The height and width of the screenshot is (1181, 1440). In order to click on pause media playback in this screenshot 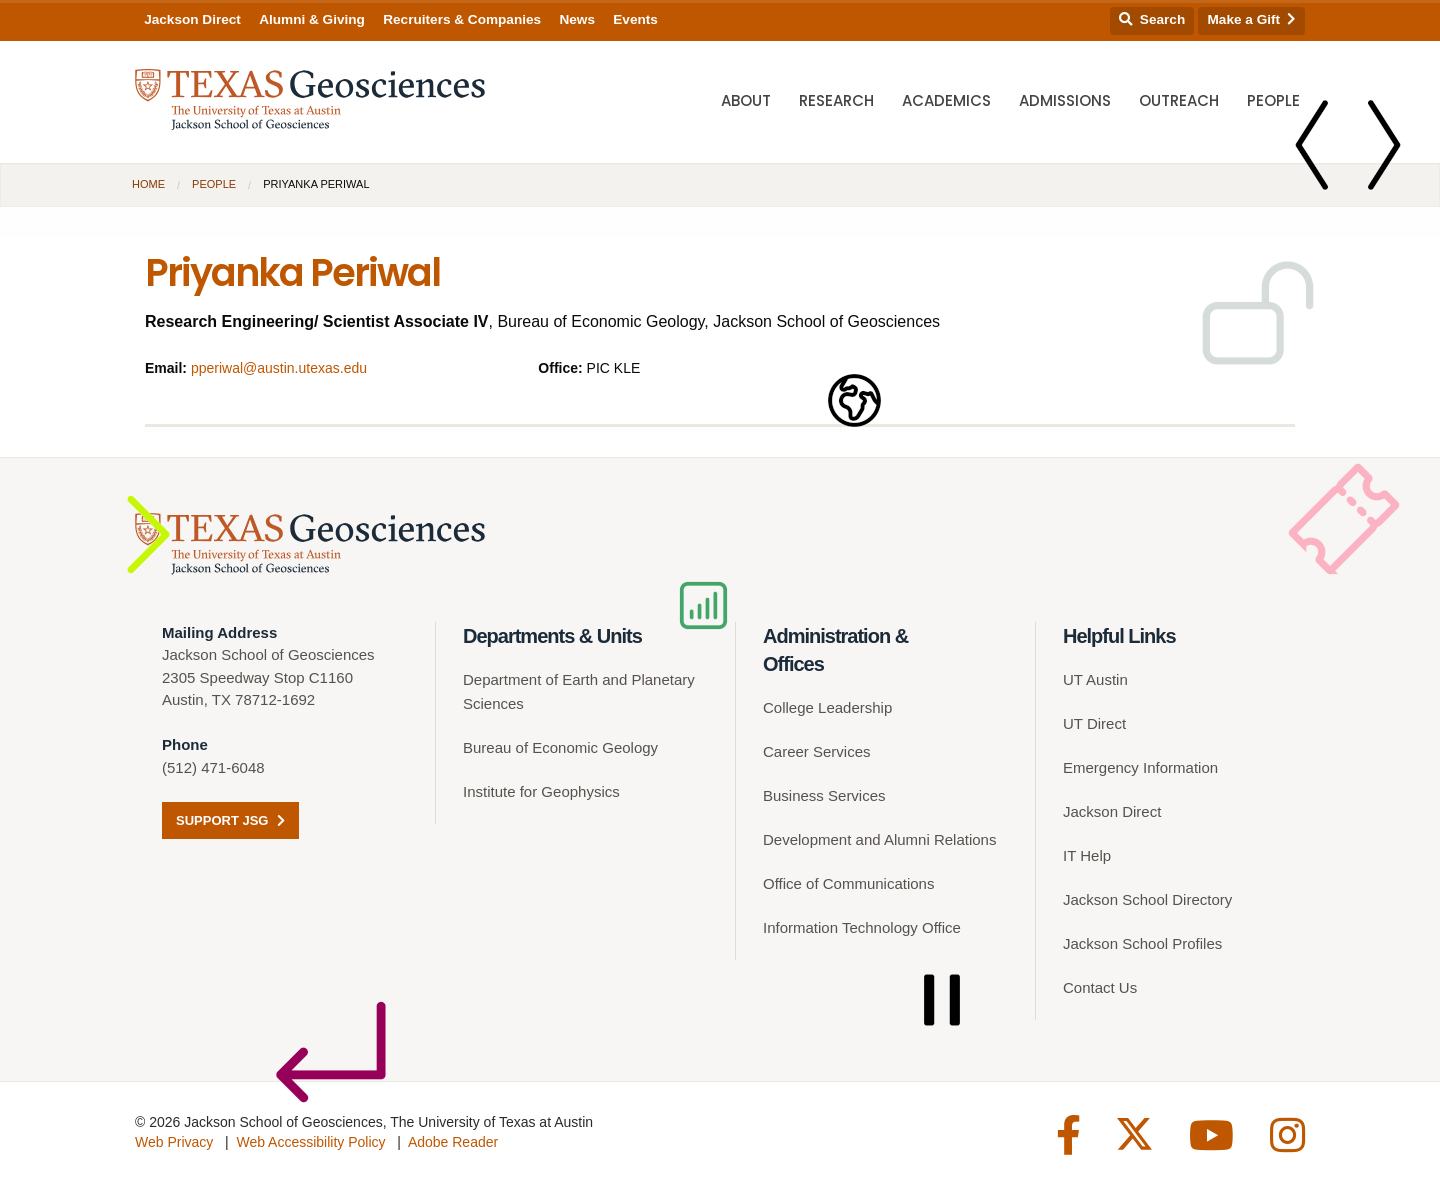, I will do `click(942, 1000)`.